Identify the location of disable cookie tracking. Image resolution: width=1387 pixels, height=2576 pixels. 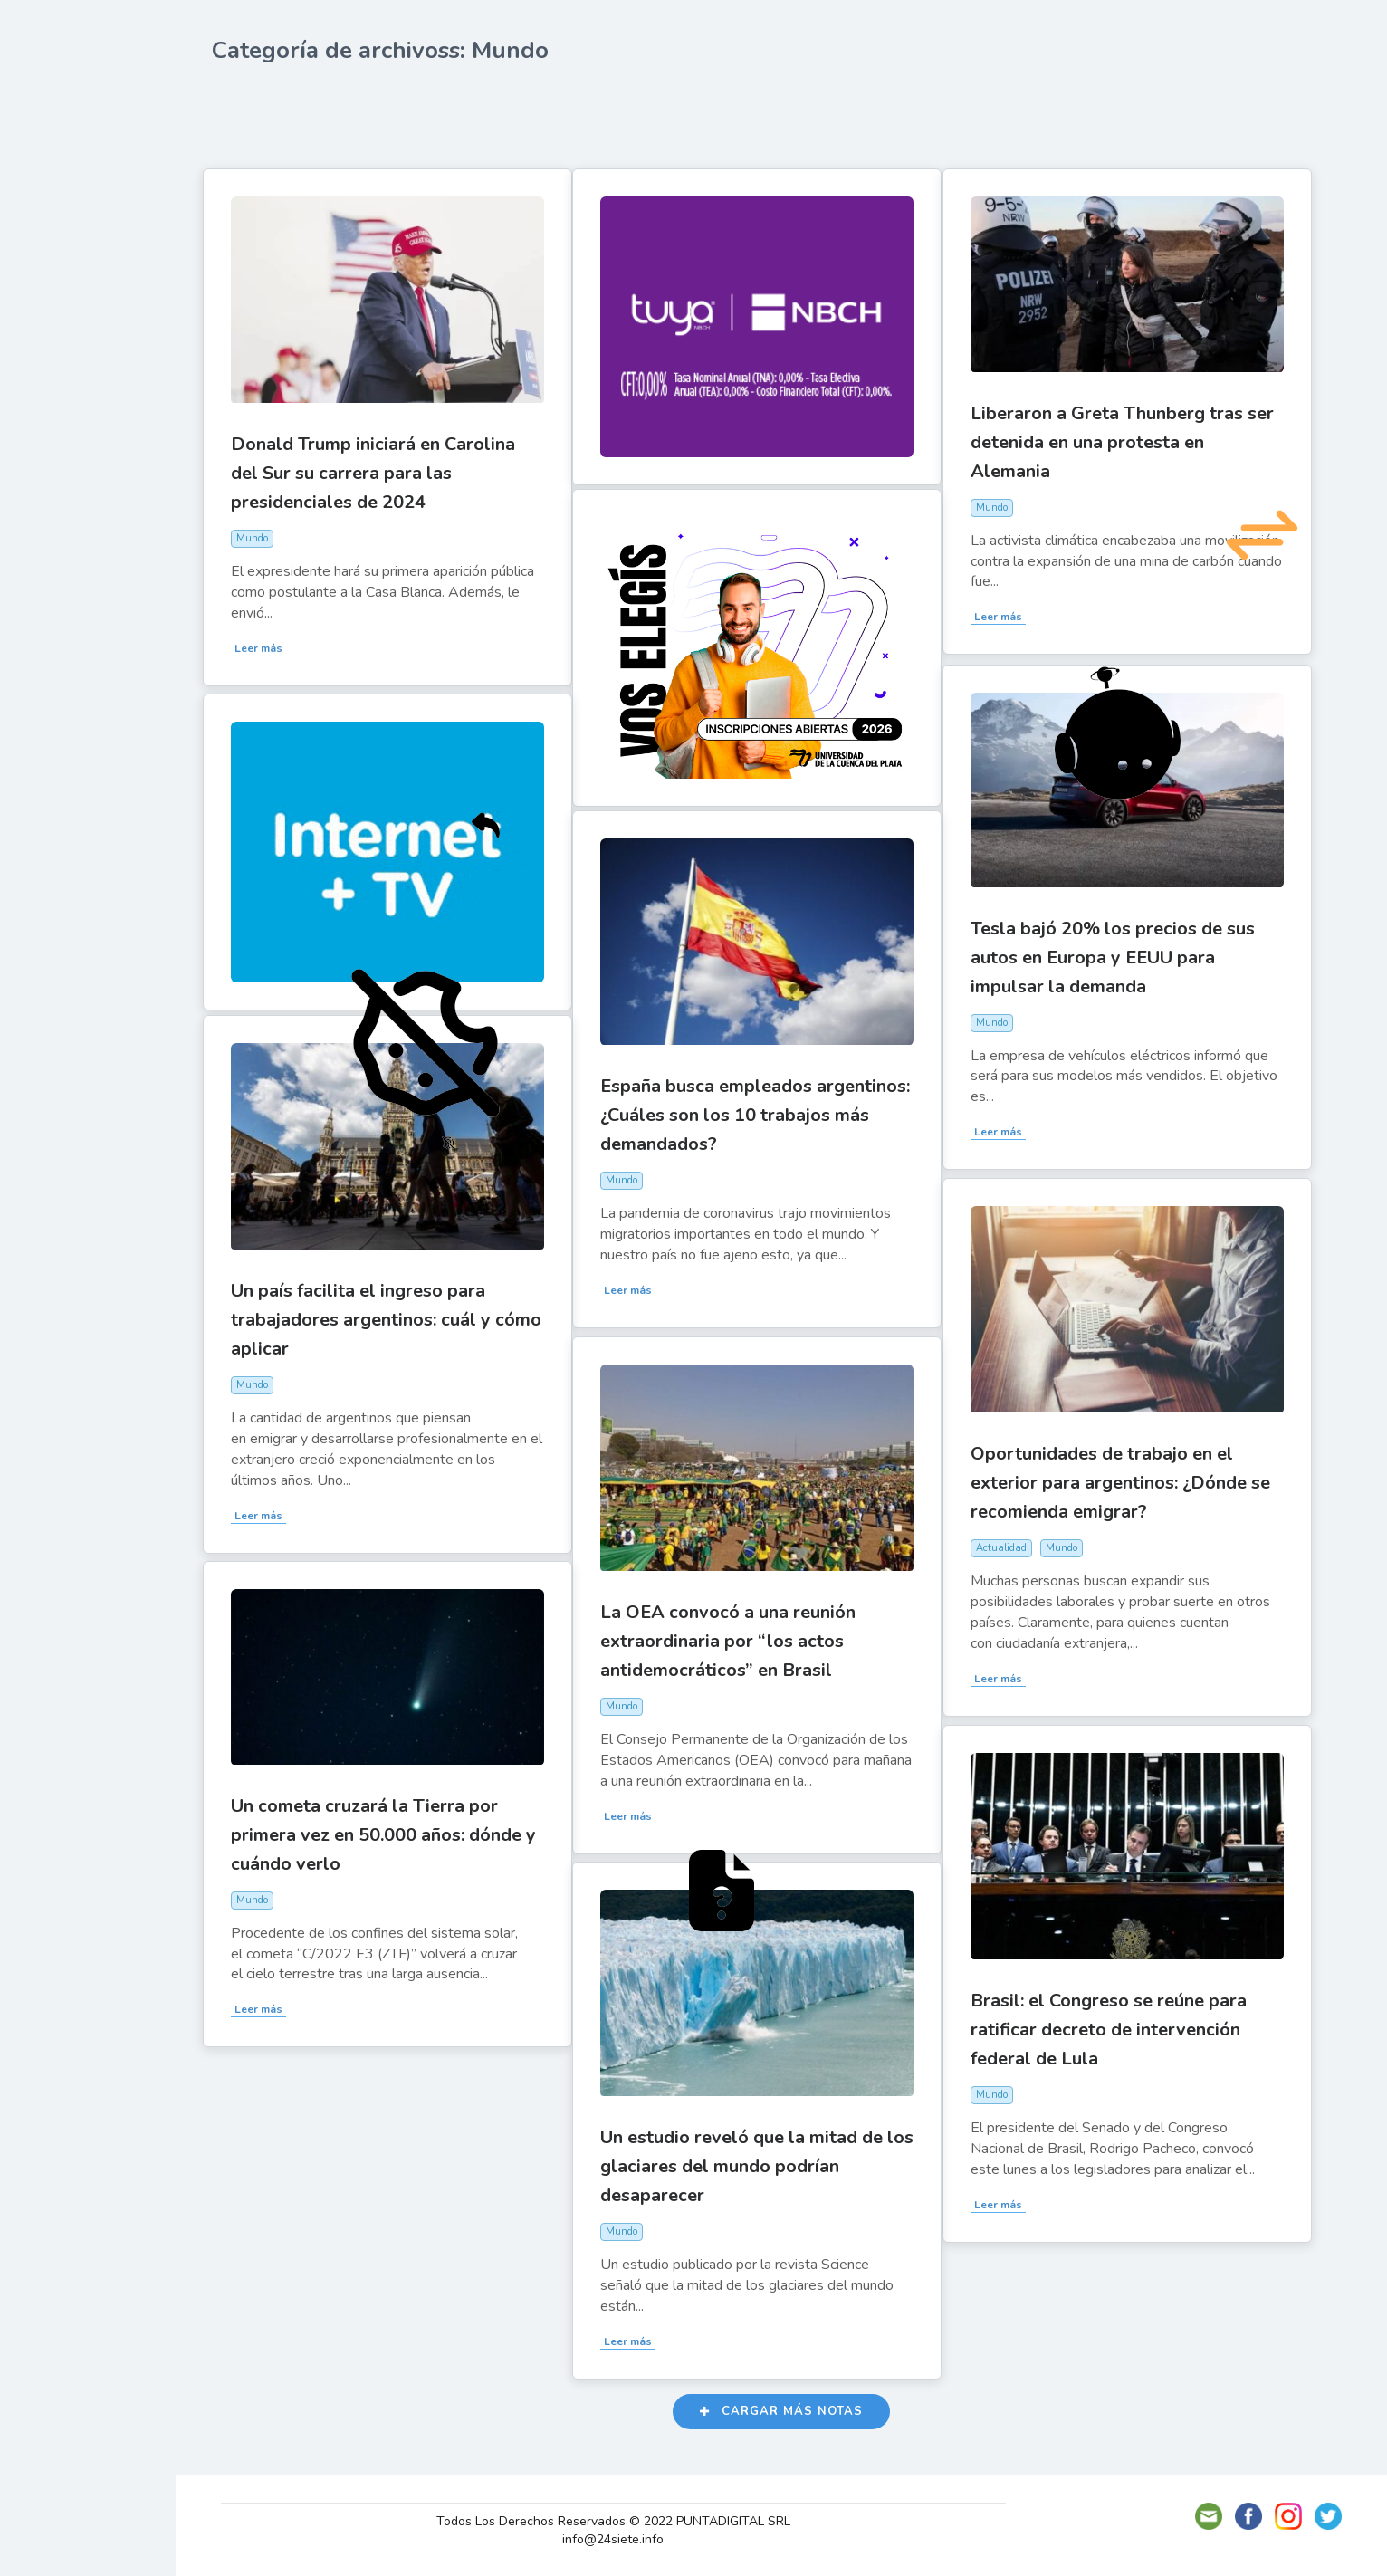
(426, 1043).